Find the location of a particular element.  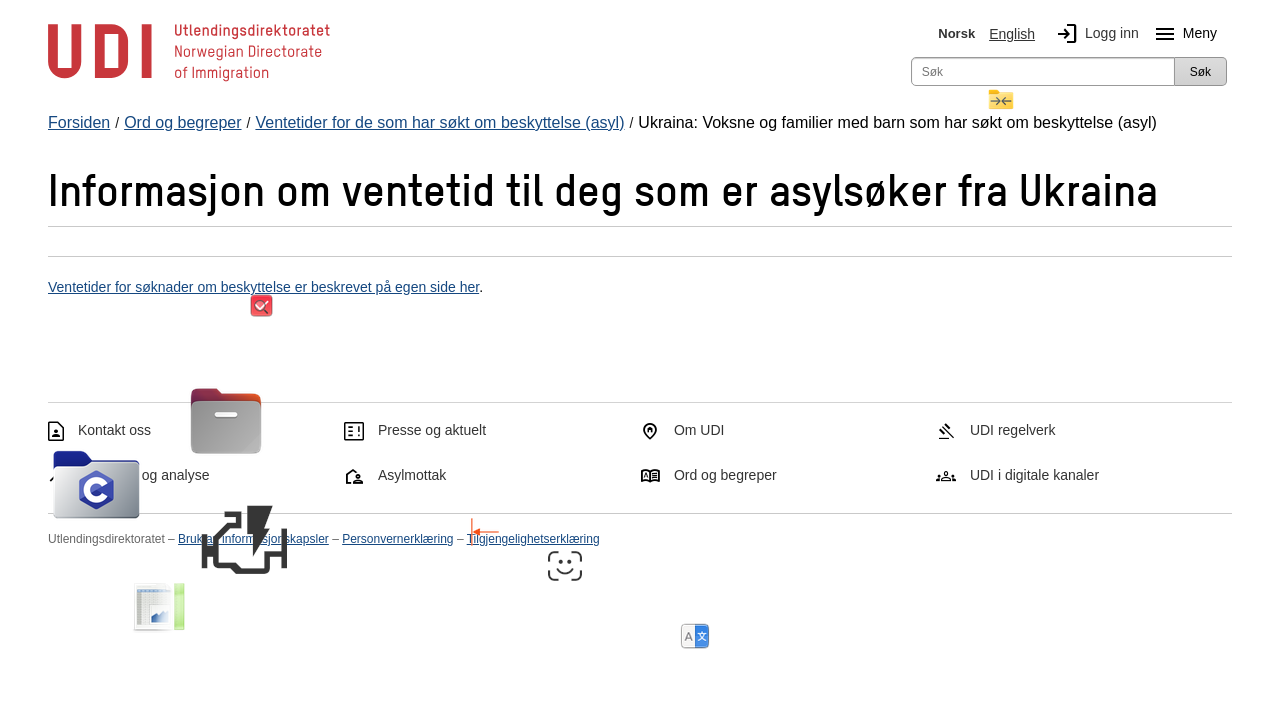

face recognition authentication is located at coordinates (565, 566).